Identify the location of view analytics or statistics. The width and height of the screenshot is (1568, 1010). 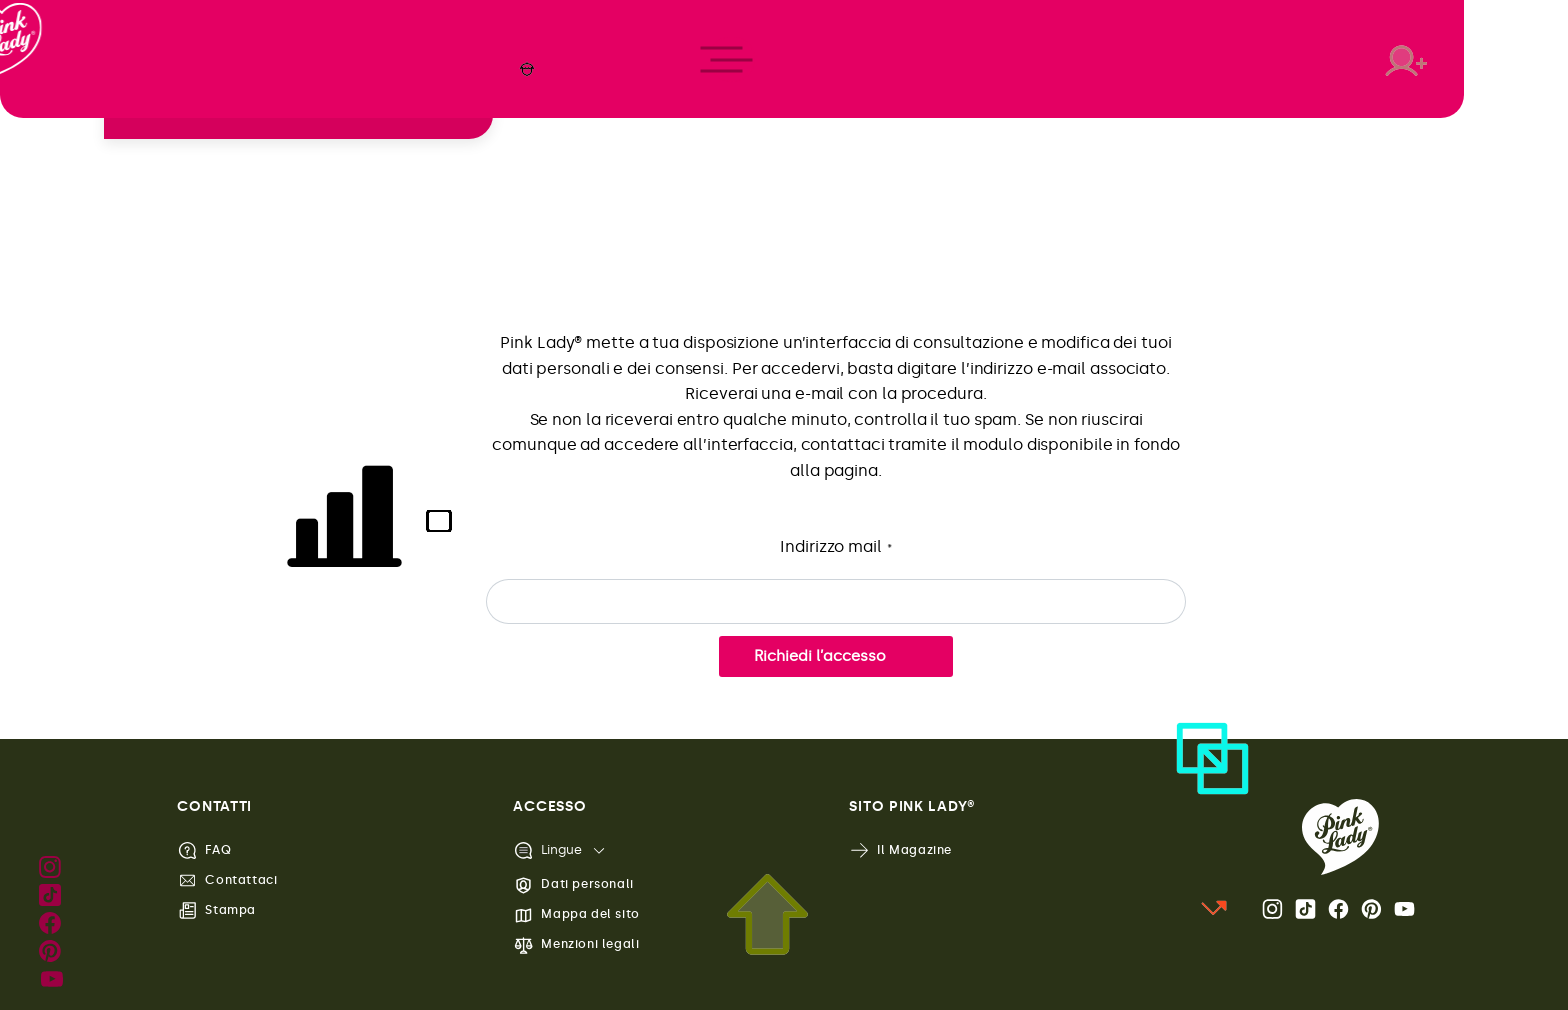
(344, 518).